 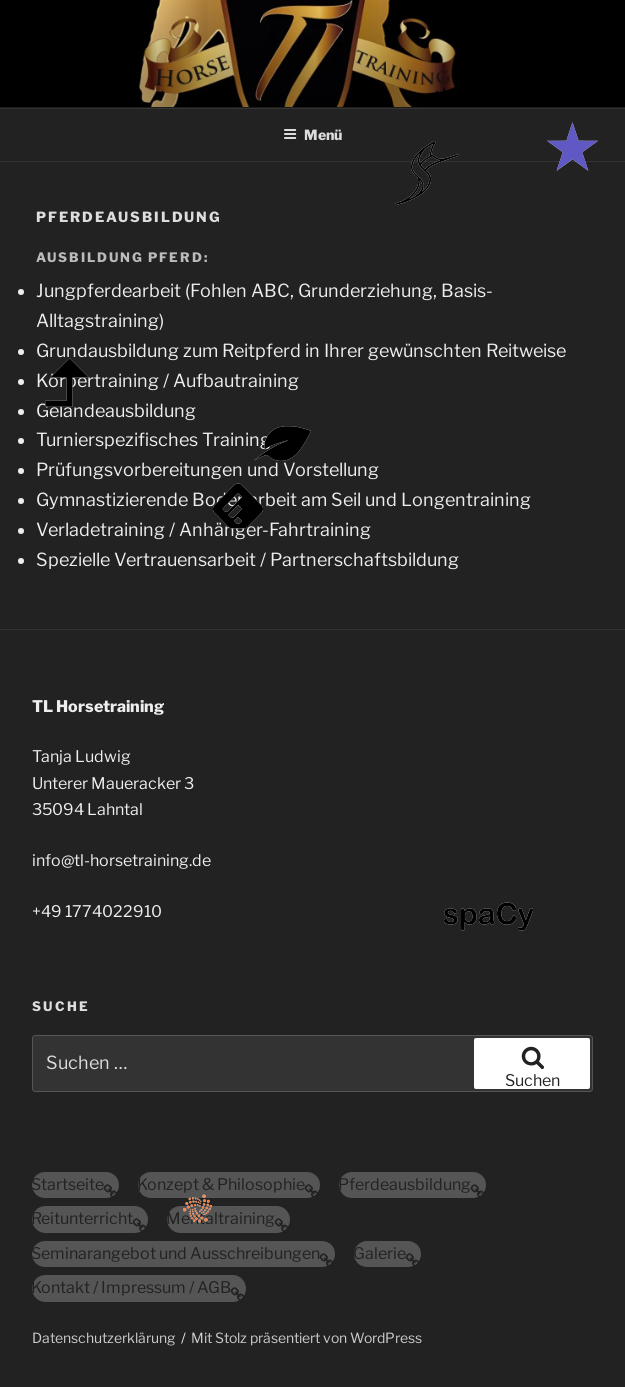 I want to click on sailfish os logo, so click(x=427, y=173).